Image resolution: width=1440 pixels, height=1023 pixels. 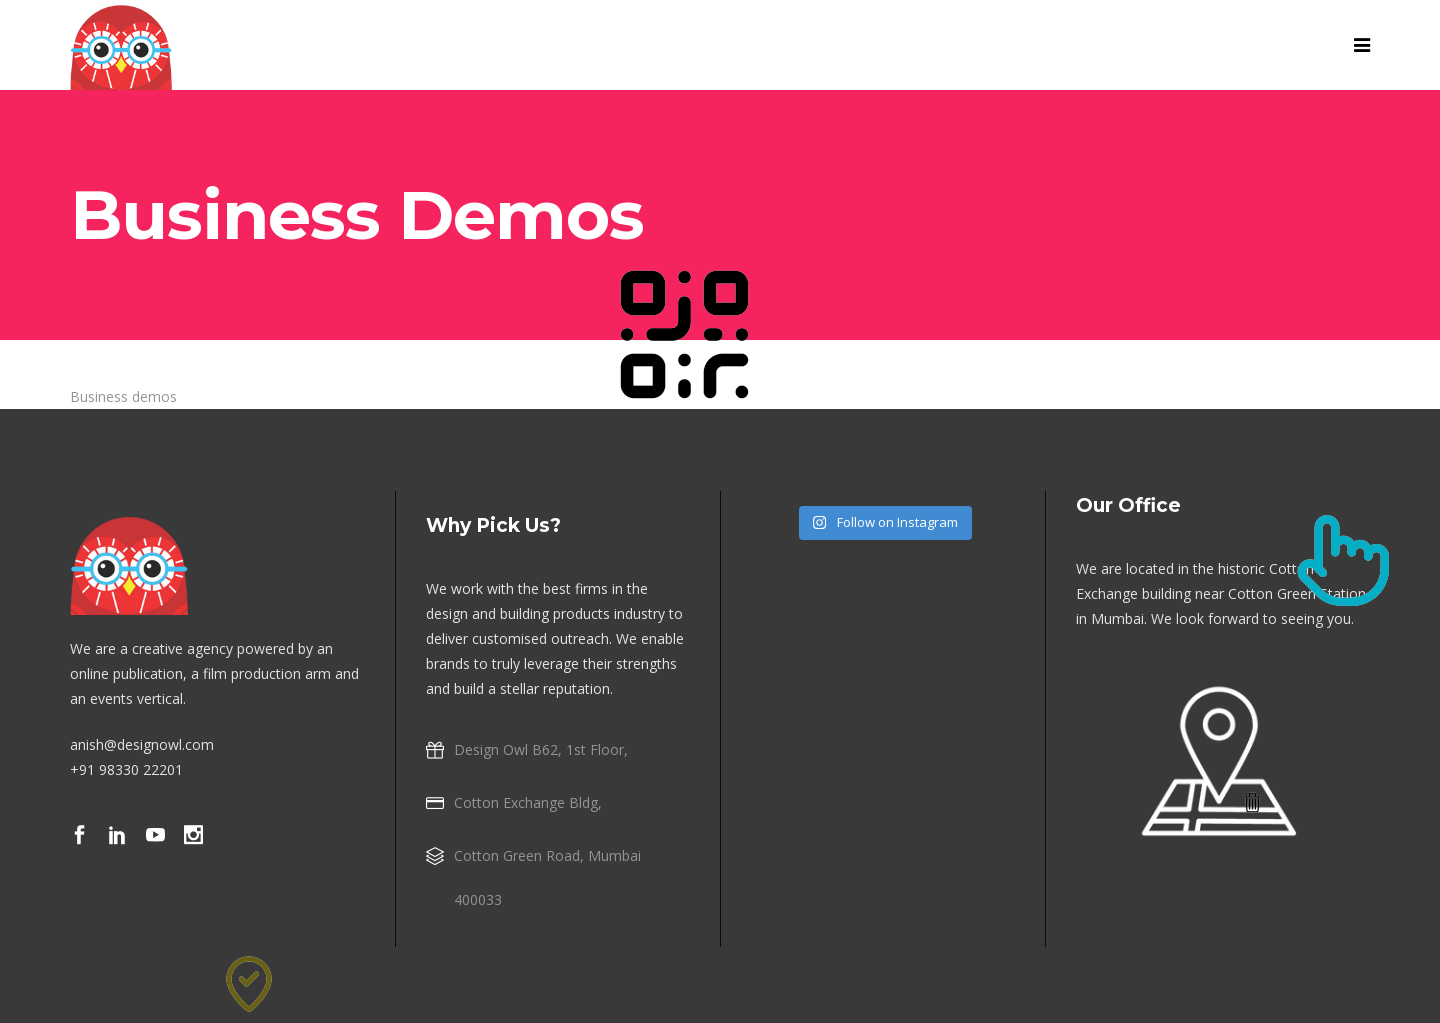 I want to click on delete this item, so click(x=1252, y=802).